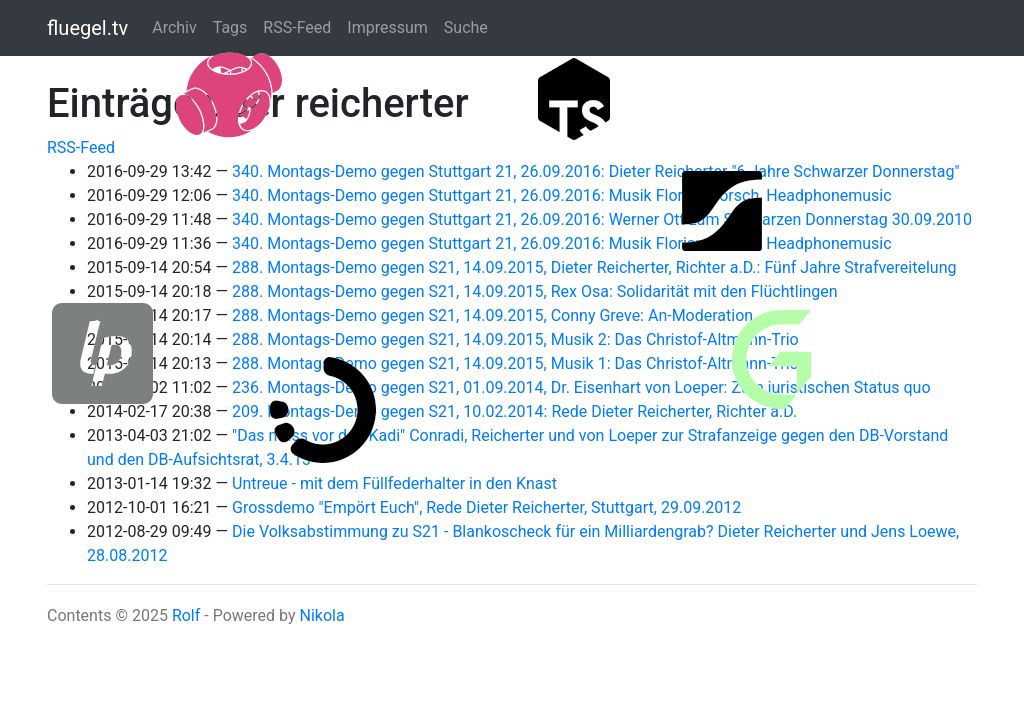 Image resolution: width=1024 pixels, height=720 pixels. I want to click on ts-node runtime environment logo, so click(574, 99).